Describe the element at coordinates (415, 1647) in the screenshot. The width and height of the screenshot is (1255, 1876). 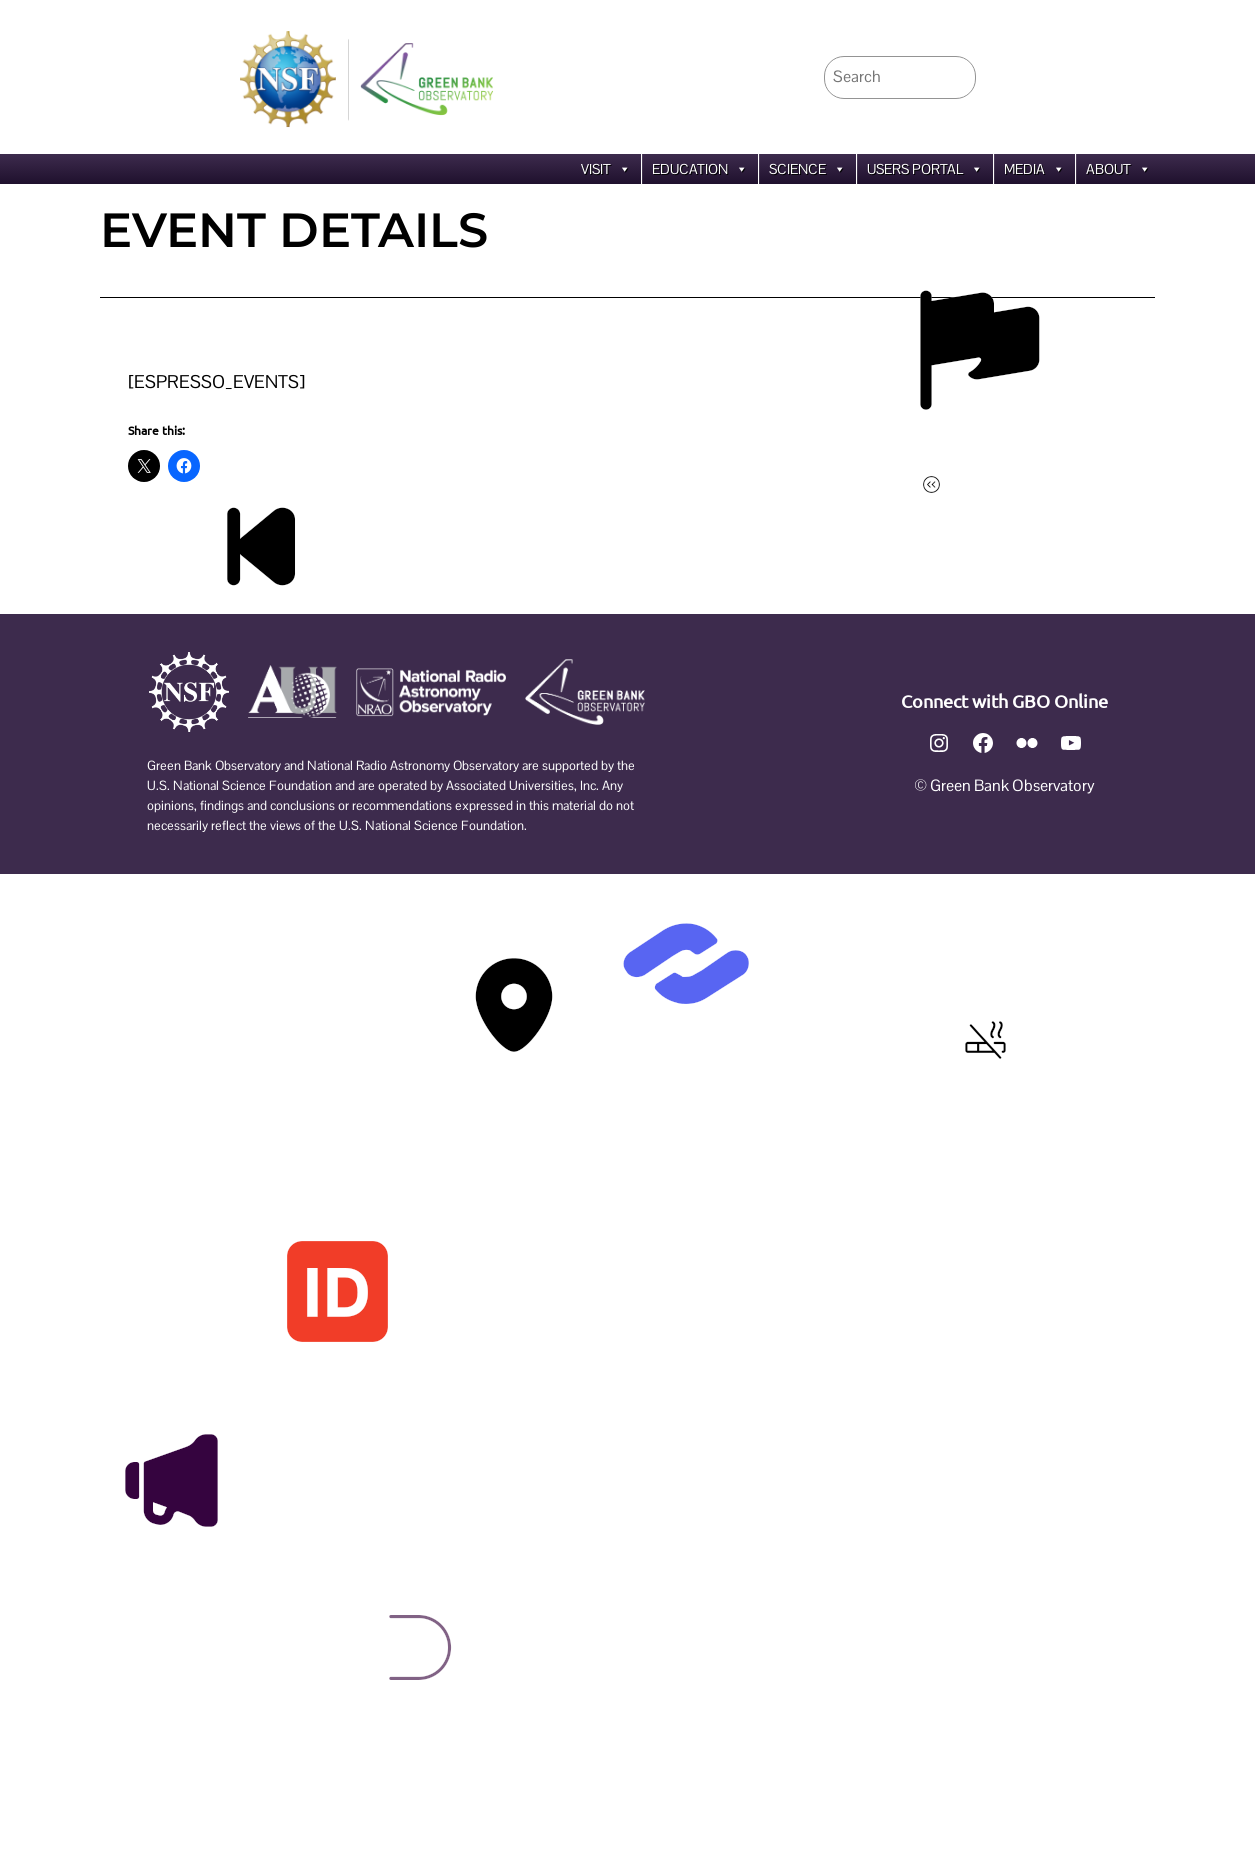
I see `mathematical superset proper of symbol` at that location.